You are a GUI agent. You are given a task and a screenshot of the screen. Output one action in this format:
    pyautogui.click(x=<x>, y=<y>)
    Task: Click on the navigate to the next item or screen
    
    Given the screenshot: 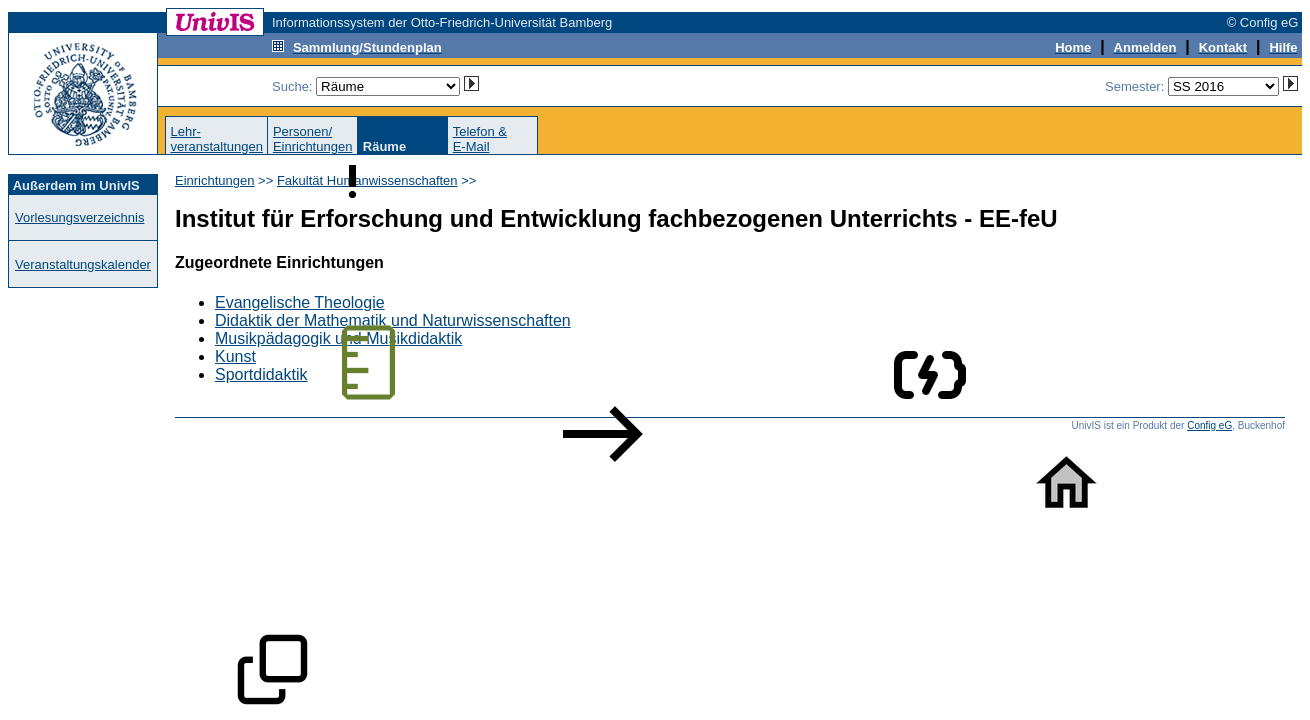 What is the action you would take?
    pyautogui.click(x=603, y=434)
    